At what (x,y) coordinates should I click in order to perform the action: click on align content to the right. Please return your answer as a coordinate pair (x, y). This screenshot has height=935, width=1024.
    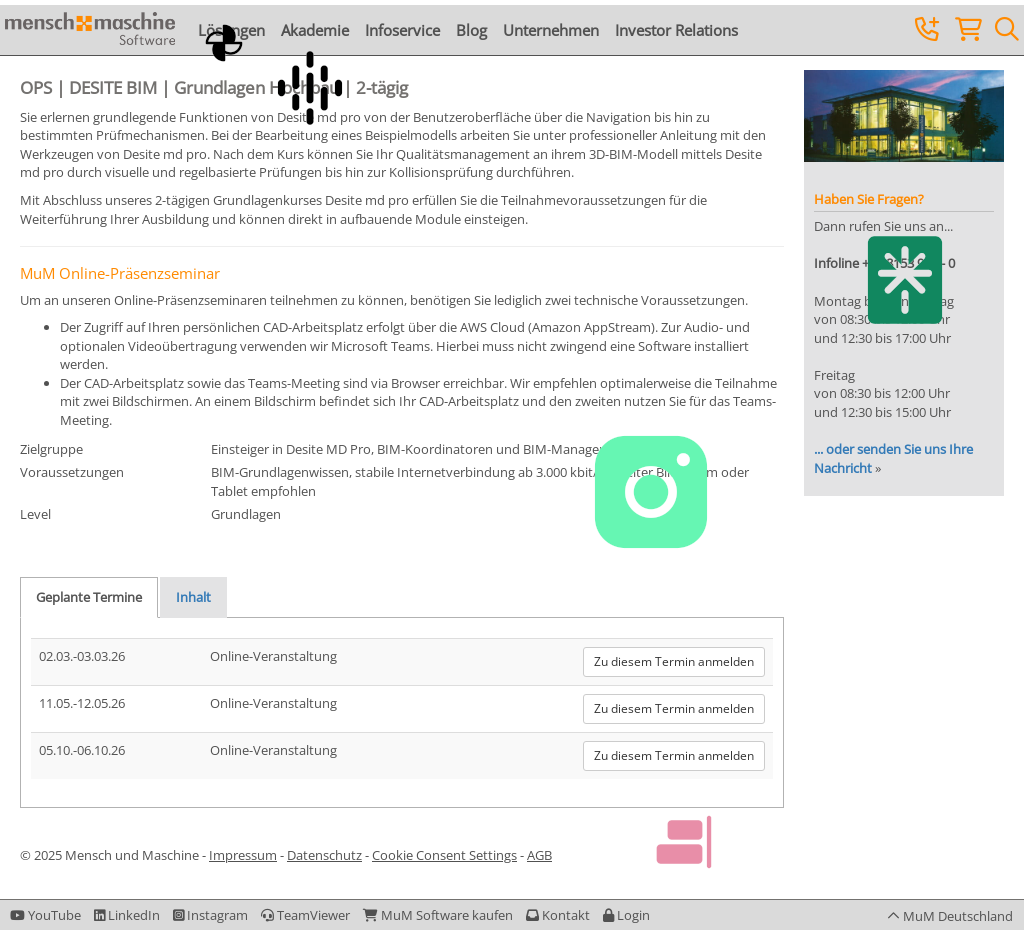
    Looking at the image, I should click on (685, 842).